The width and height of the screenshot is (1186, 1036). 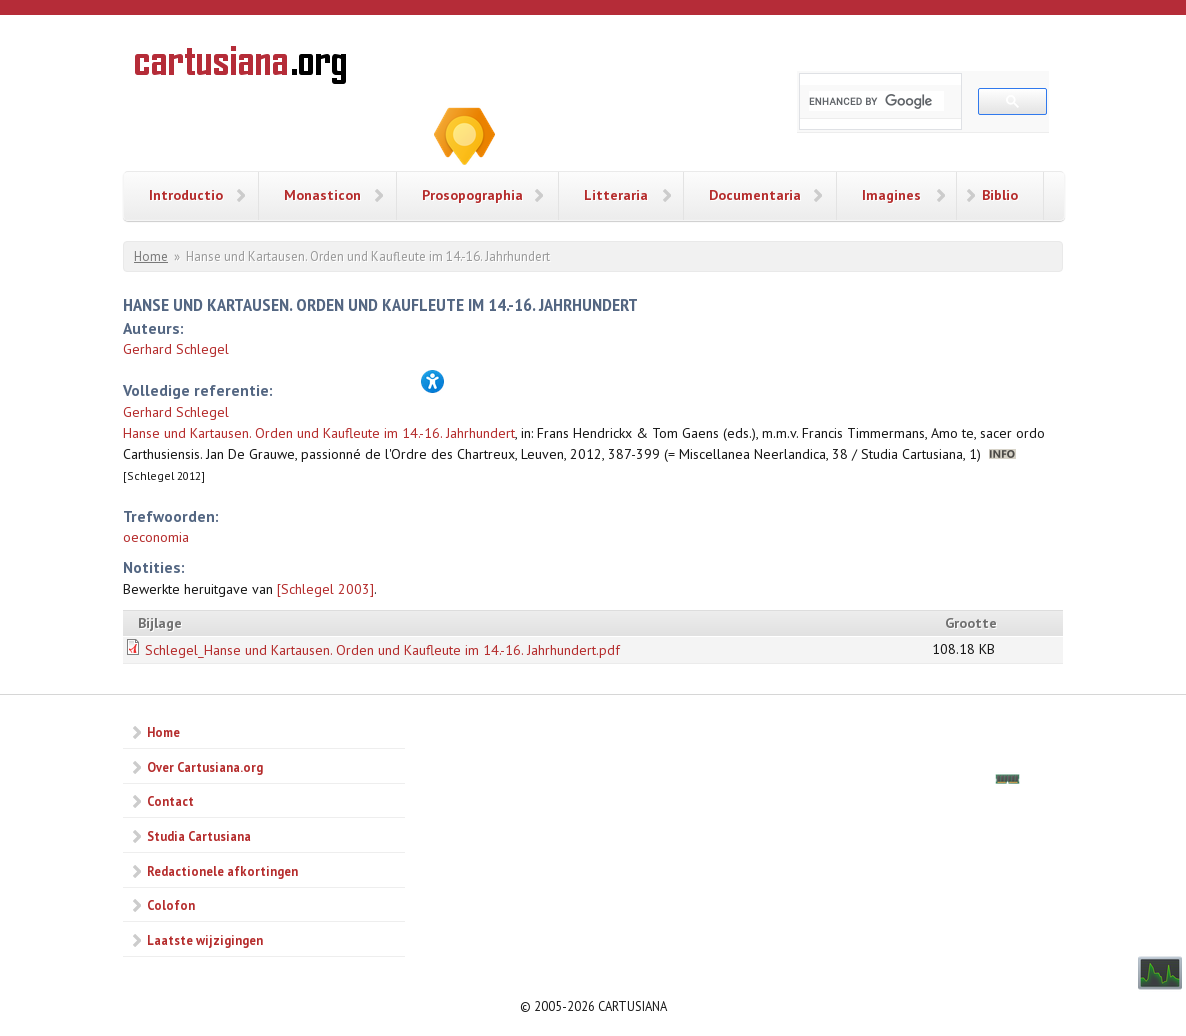 What do you see at coordinates (1160, 973) in the screenshot?
I see `open task manager to view system performance` at bounding box center [1160, 973].